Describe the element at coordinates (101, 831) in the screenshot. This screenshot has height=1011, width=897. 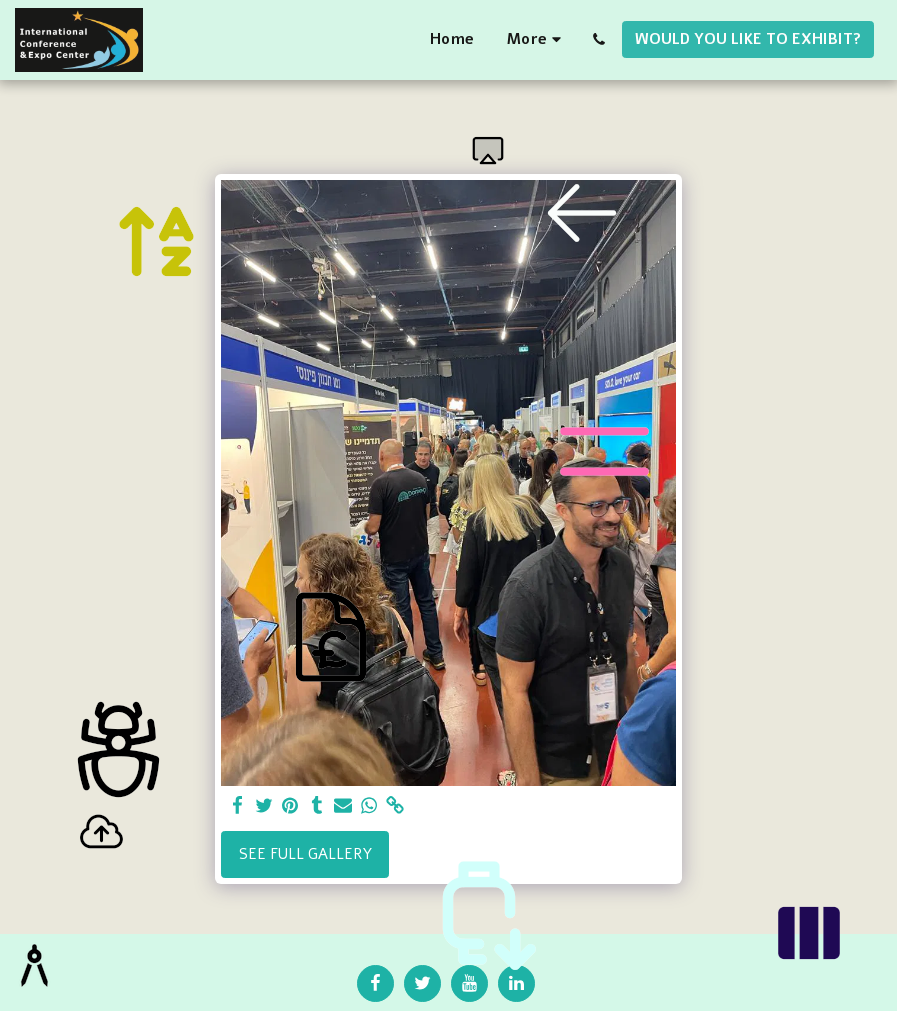
I see `upload file to cloud storage` at that location.